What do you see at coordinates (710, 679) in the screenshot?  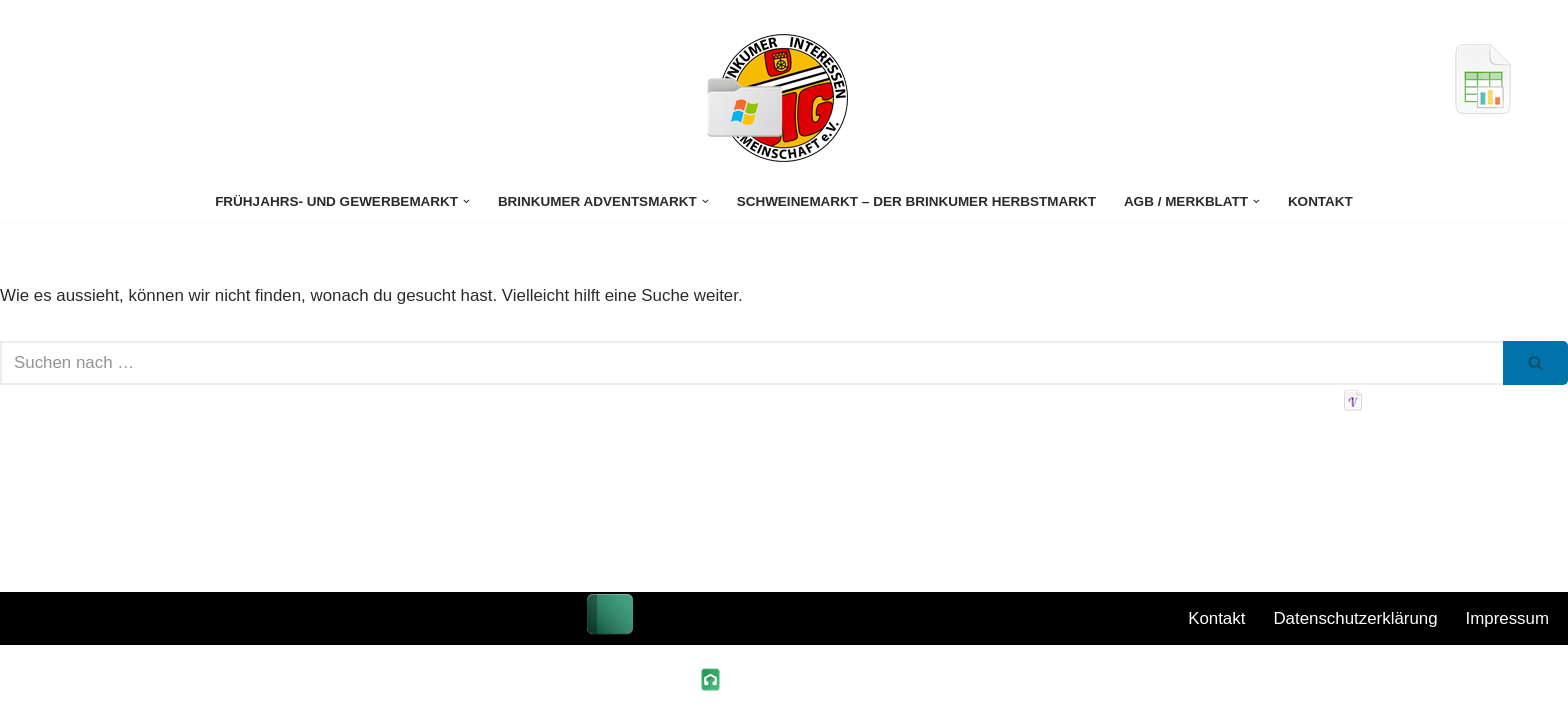 I see `an LMMS music project file` at bounding box center [710, 679].